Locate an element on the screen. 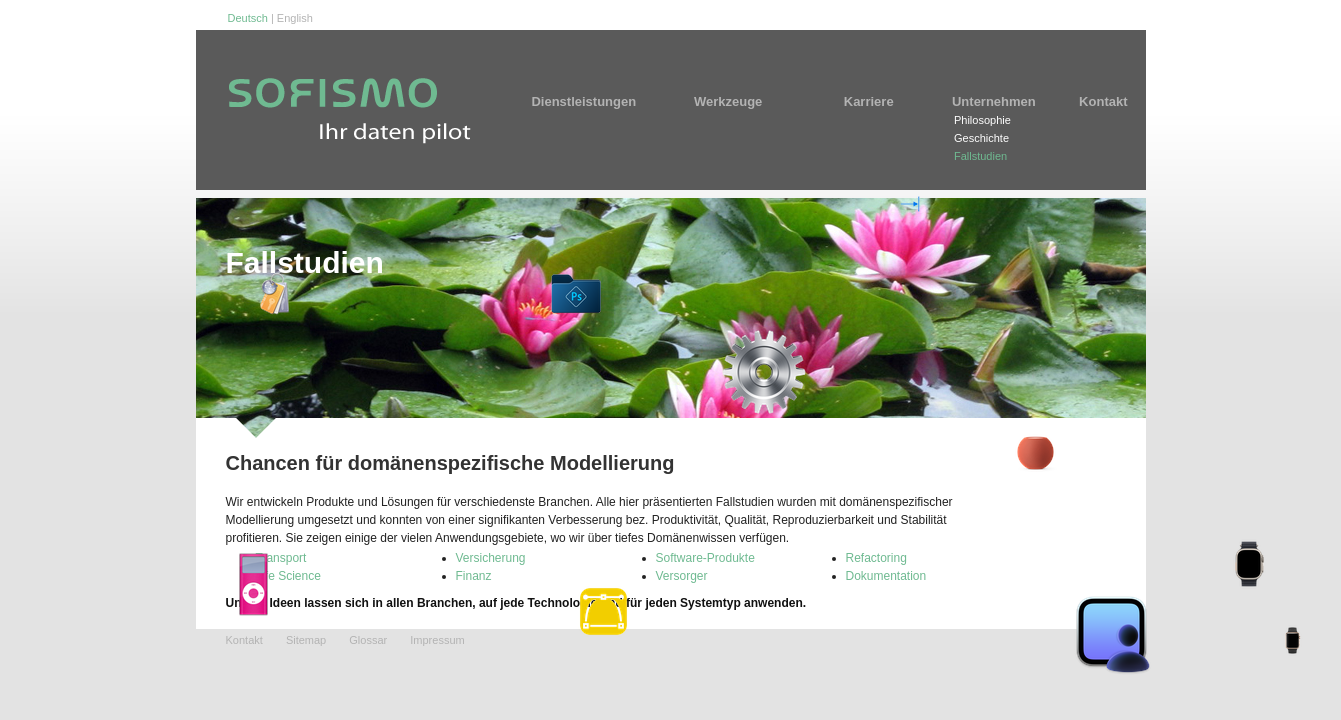 The width and height of the screenshot is (1341, 720). manage connected Apple Watch device is located at coordinates (1292, 640).